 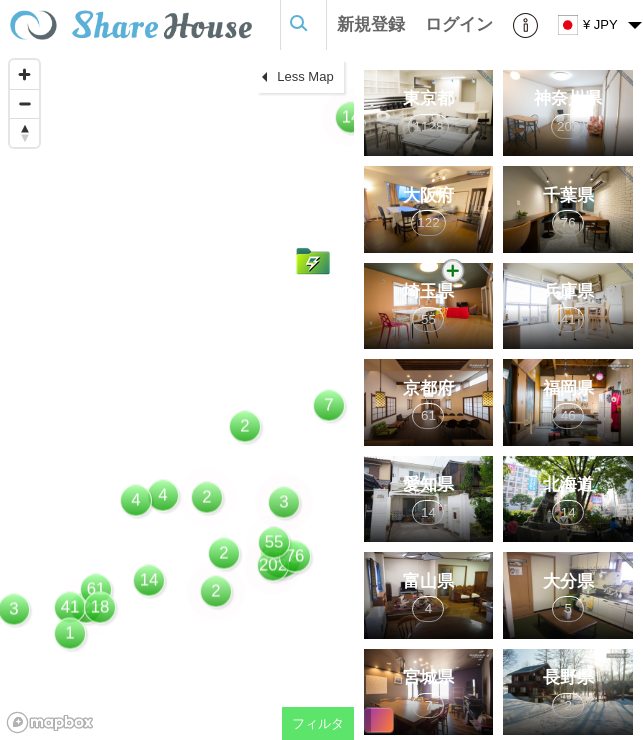 I want to click on zoom in on the current view, so click(x=454, y=272).